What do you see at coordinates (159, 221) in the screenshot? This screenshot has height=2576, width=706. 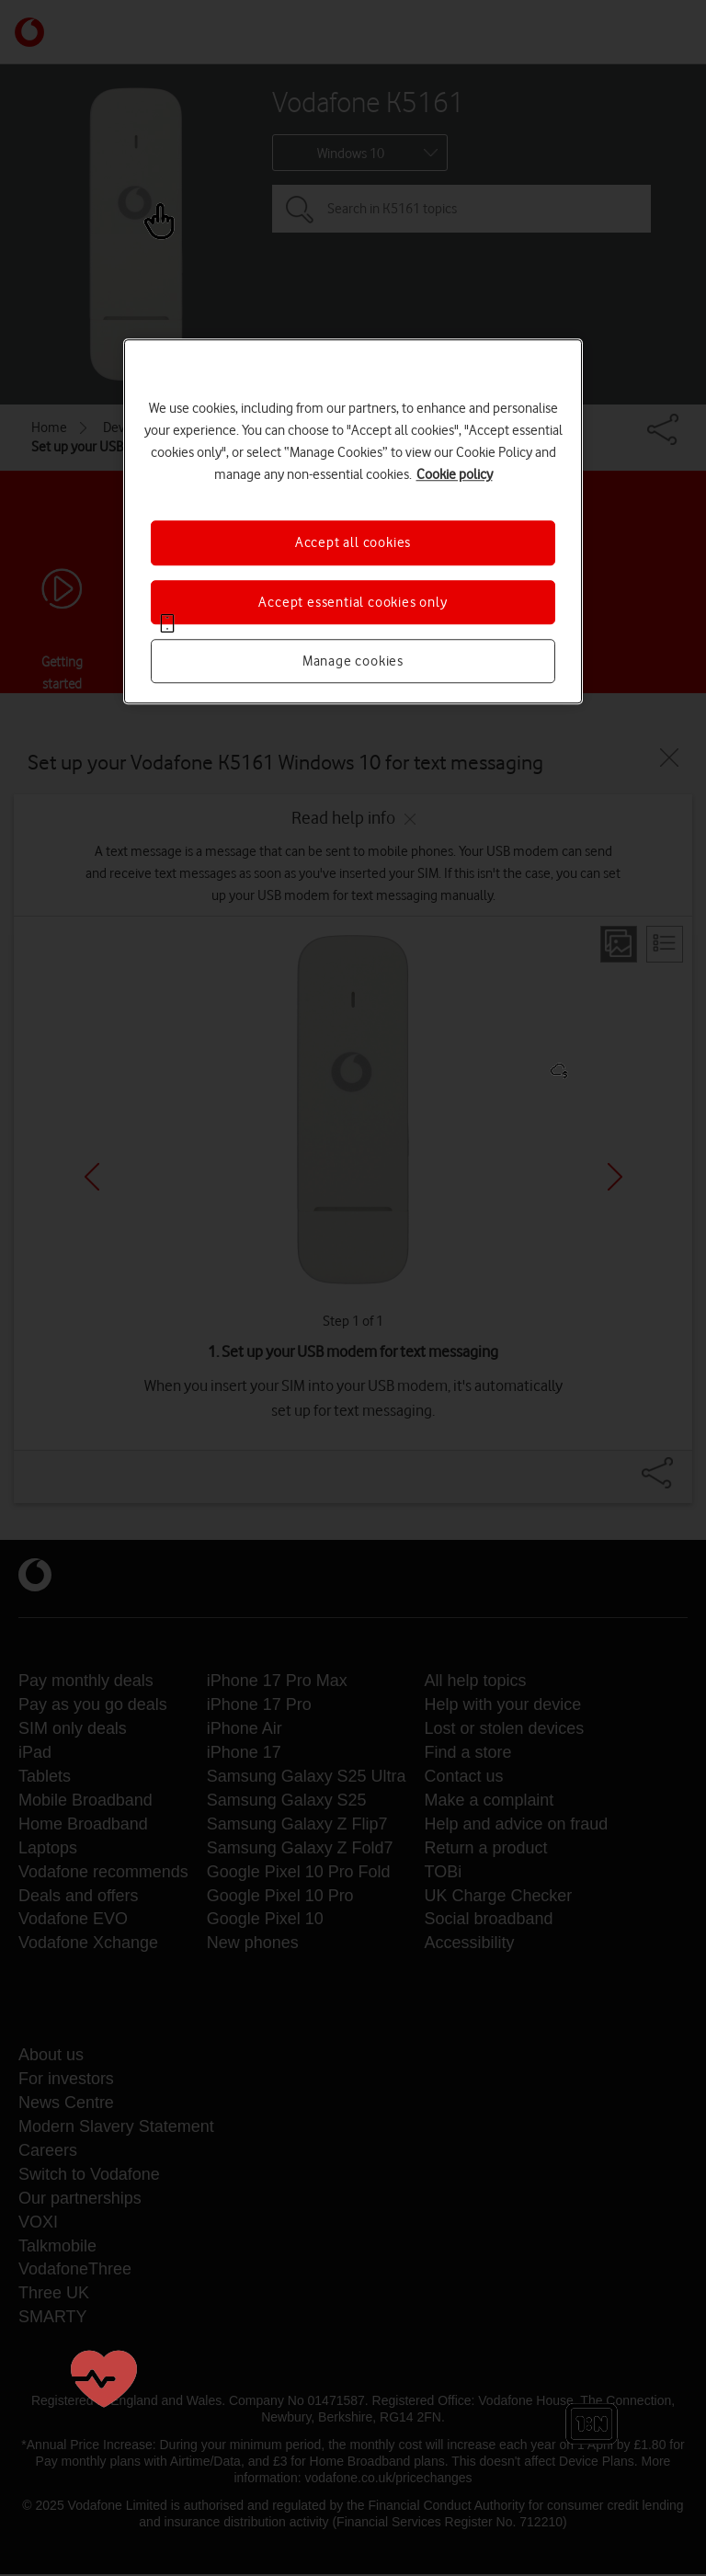 I see `send an offensive gesture or reaction` at bounding box center [159, 221].